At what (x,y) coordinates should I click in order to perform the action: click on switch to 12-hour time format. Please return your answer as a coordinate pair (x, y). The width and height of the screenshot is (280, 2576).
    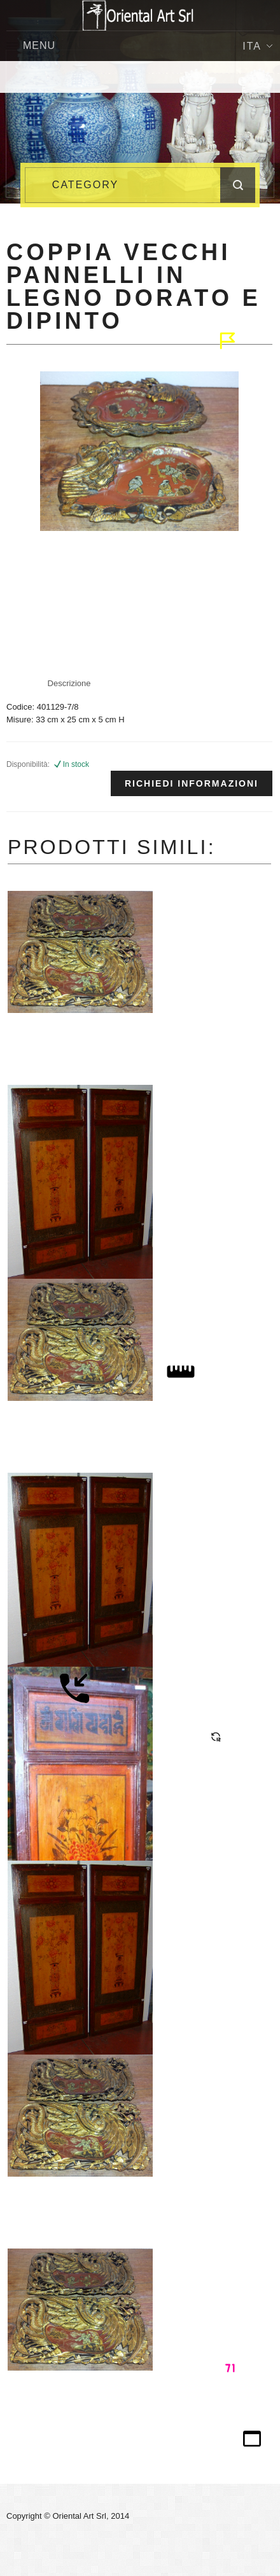
    Looking at the image, I should click on (216, 1737).